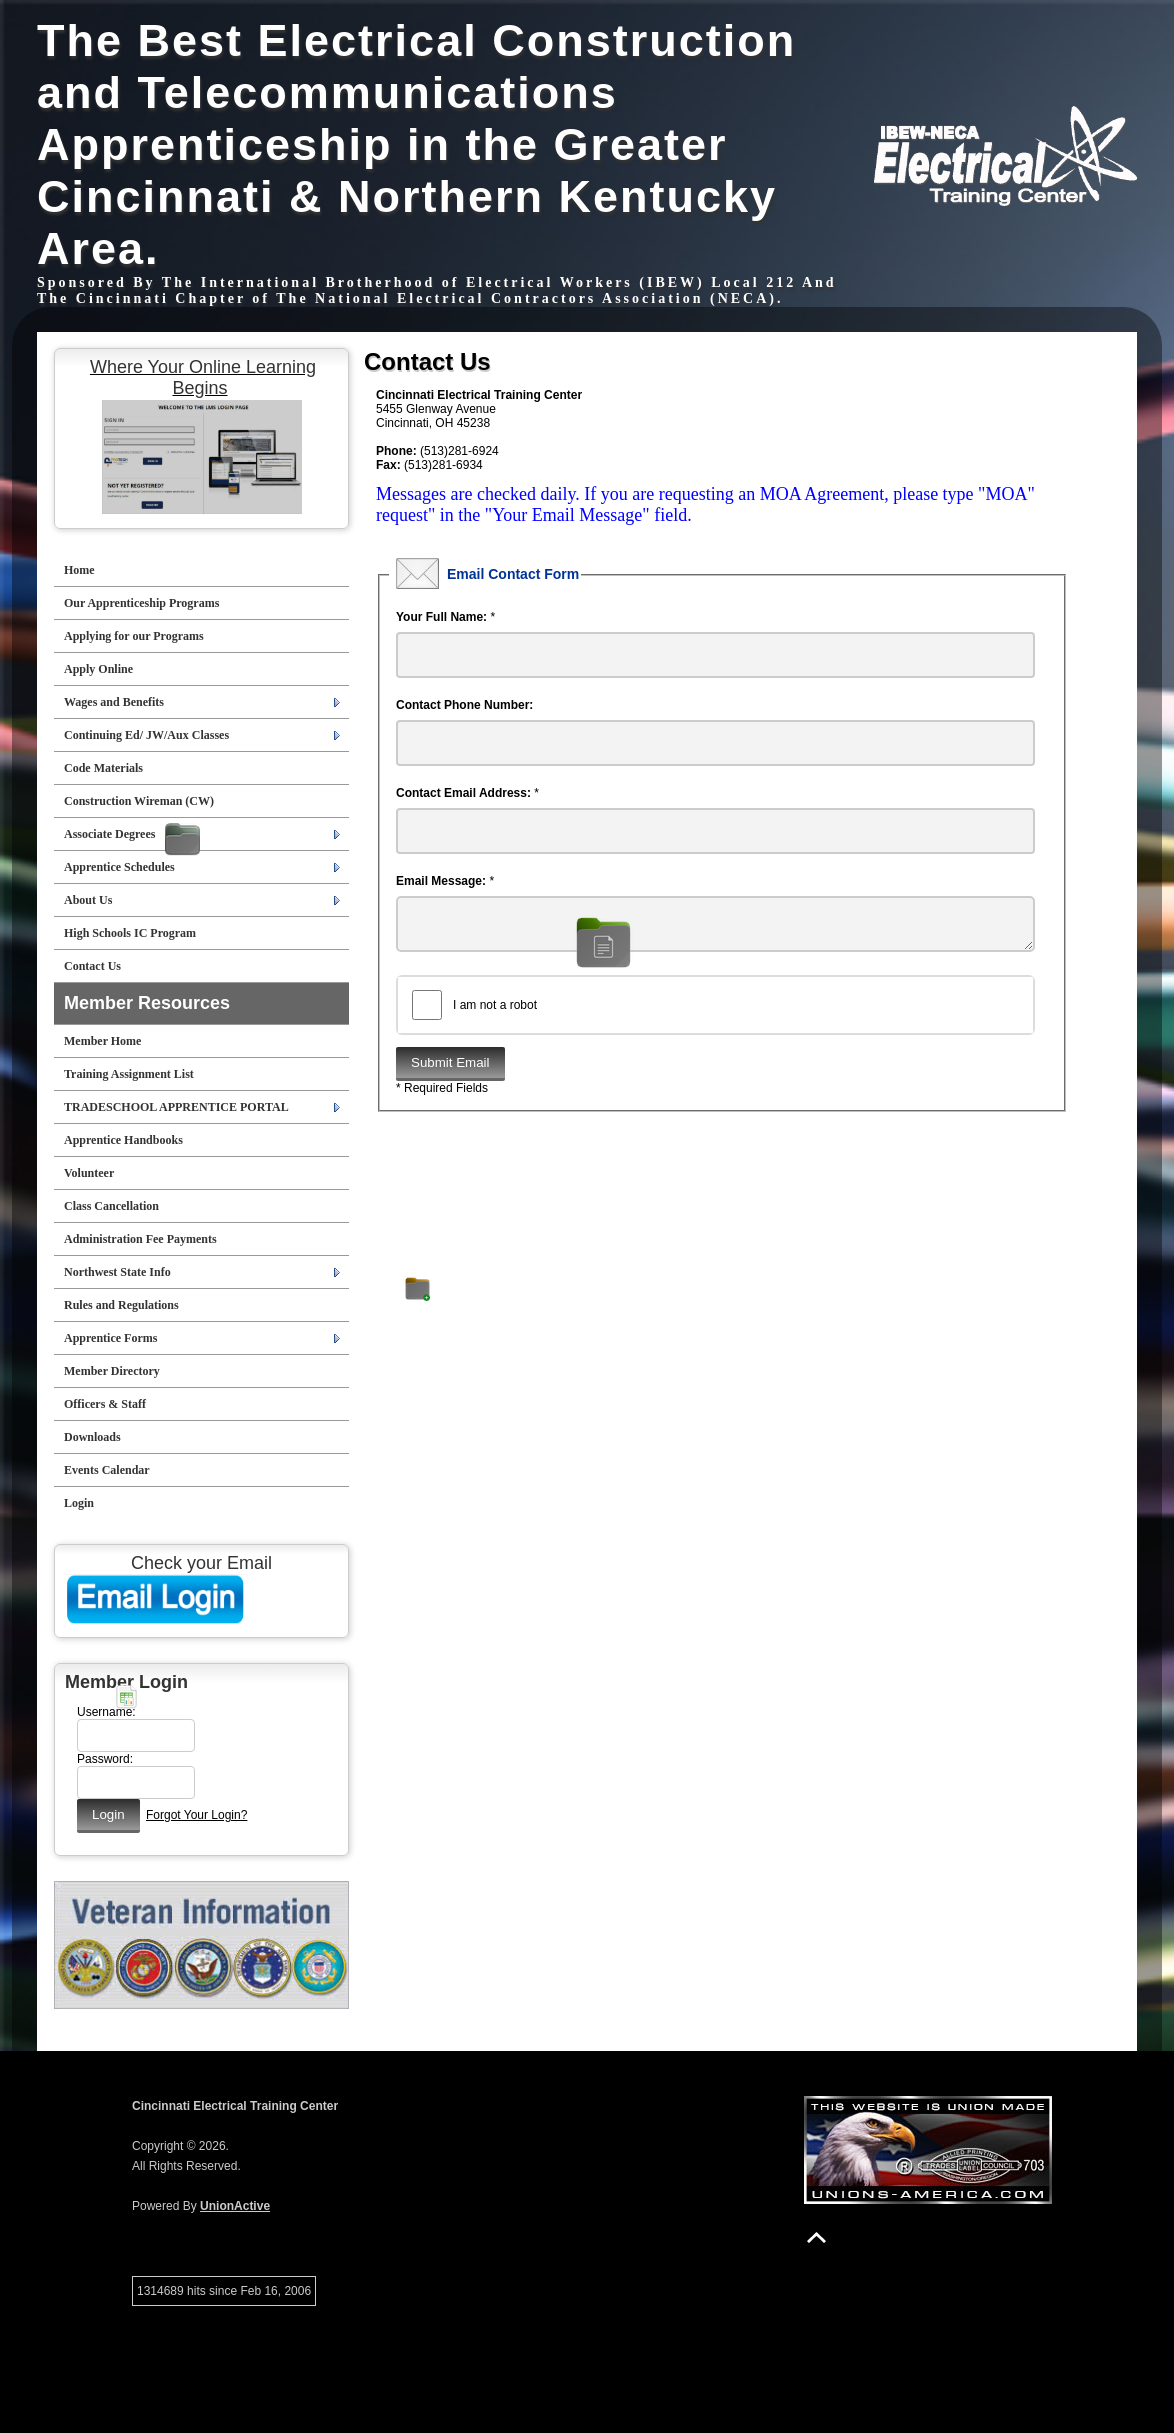  What do you see at coordinates (603, 942) in the screenshot?
I see `open your documents folder` at bounding box center [603, 942].